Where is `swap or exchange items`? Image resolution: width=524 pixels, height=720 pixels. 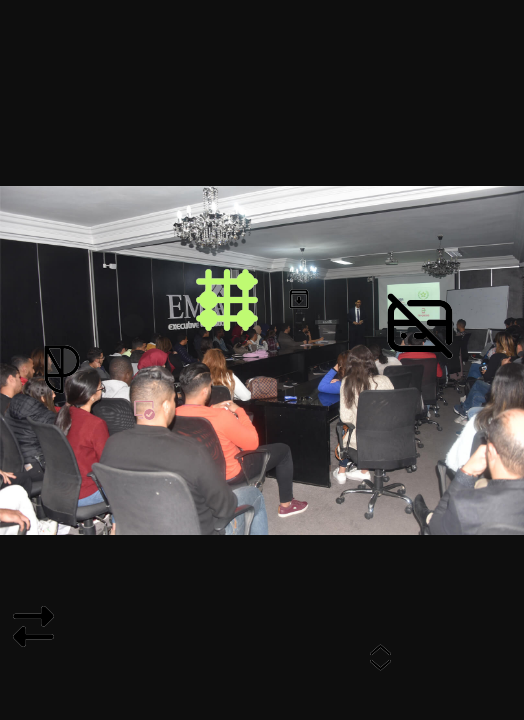
swap or exchange items is located at coordinates (33, 626).